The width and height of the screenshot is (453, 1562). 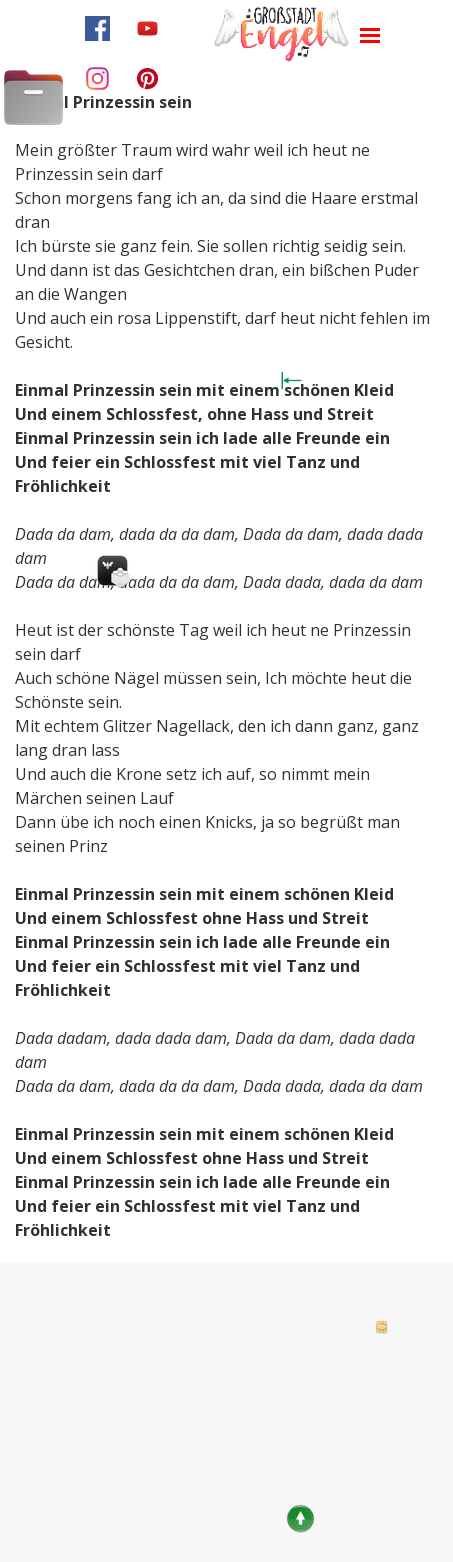 What do you see at coordinates (112, 570) in the screenshot?
I see `open kandji extension manager` at bounding box center [112, 570].